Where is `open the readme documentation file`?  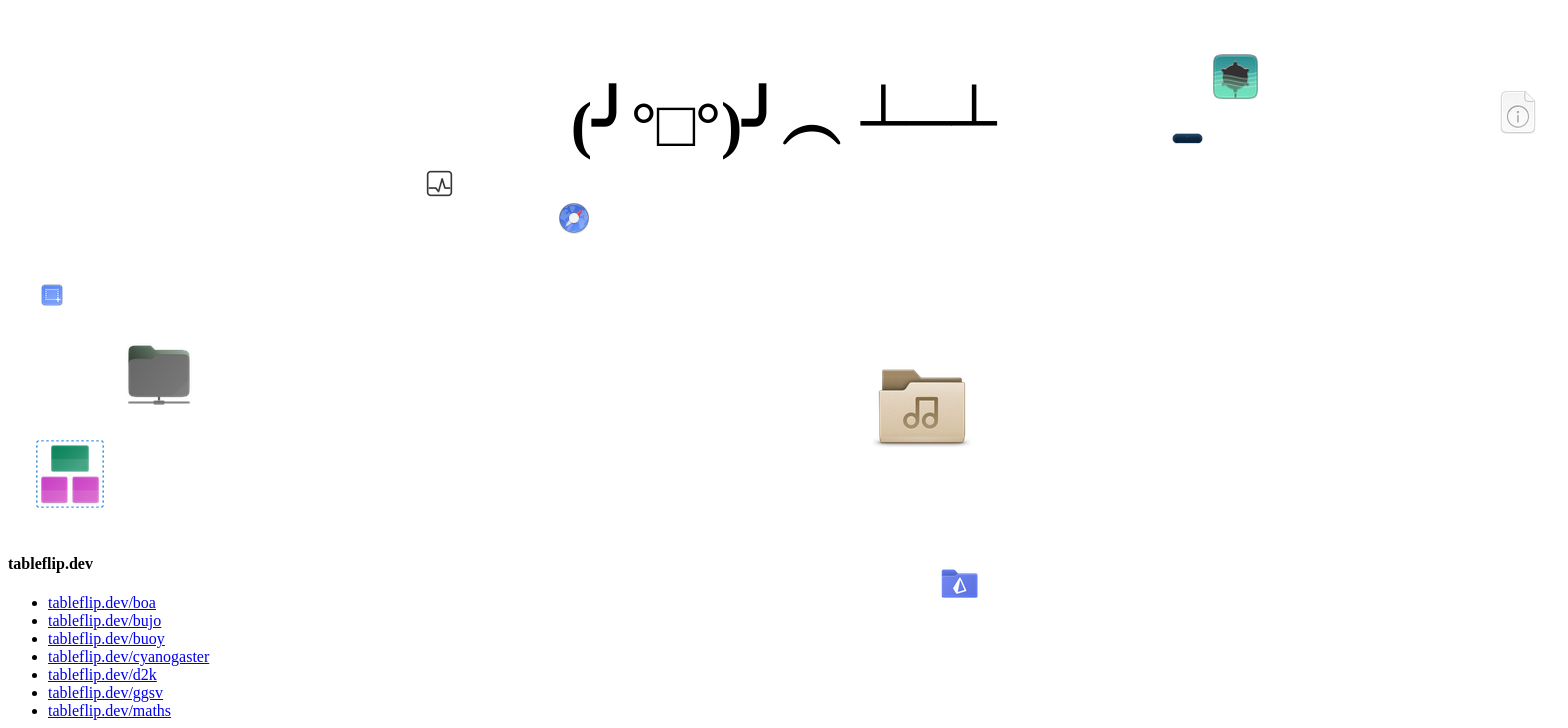
open the readme documentation file is located at coordinates (1518, 112).